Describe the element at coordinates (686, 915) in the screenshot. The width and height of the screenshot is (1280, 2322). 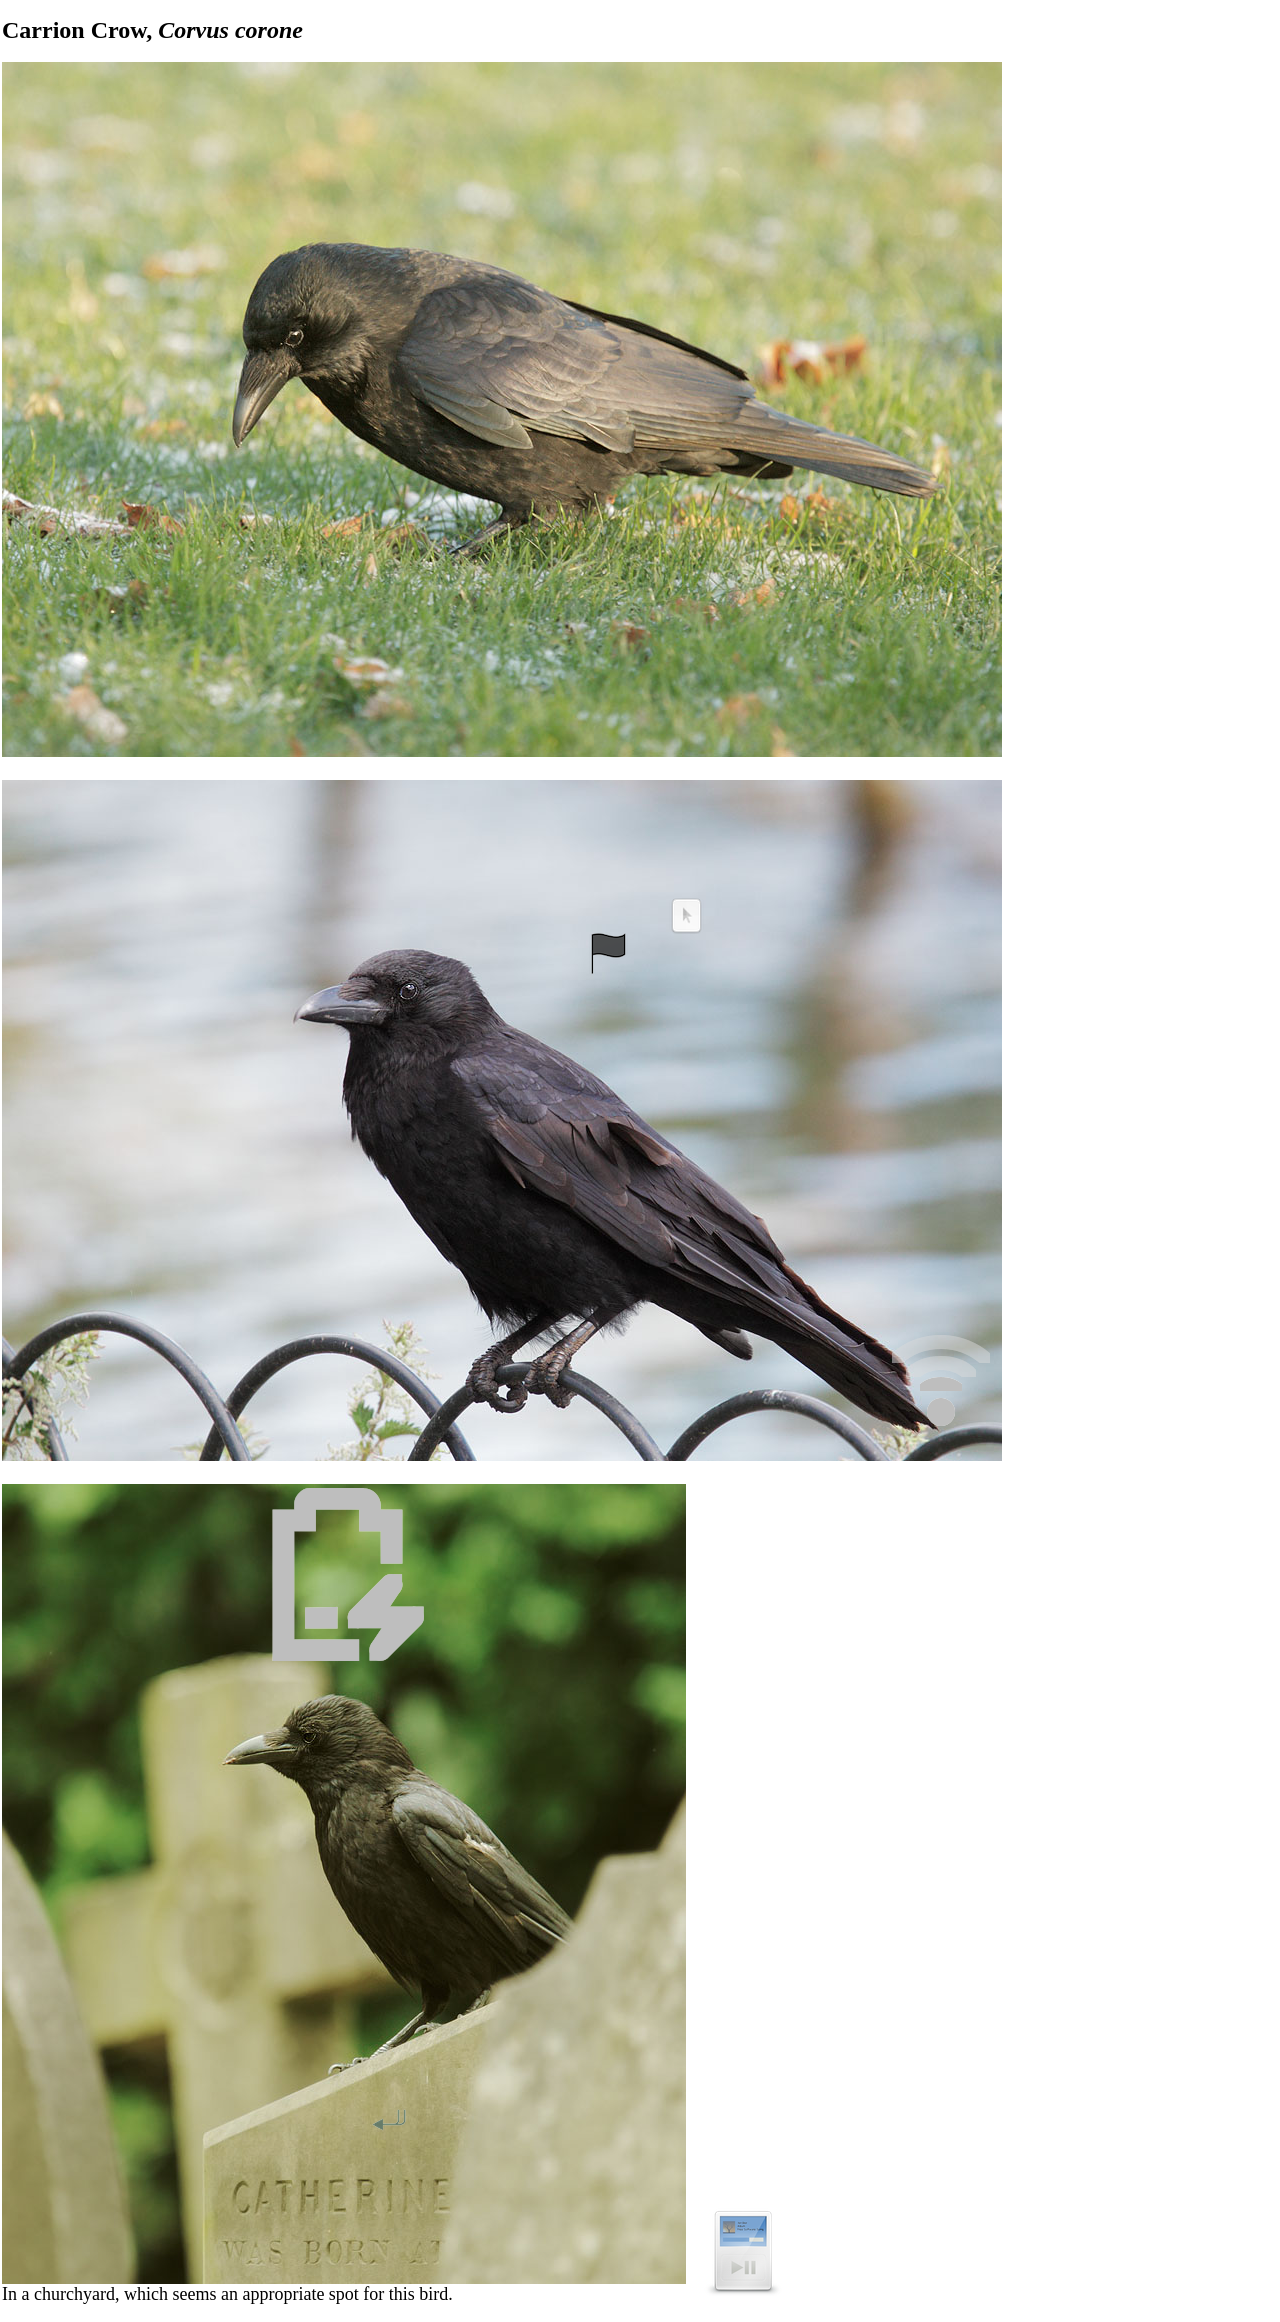
I see `cursor image file type` at that location.